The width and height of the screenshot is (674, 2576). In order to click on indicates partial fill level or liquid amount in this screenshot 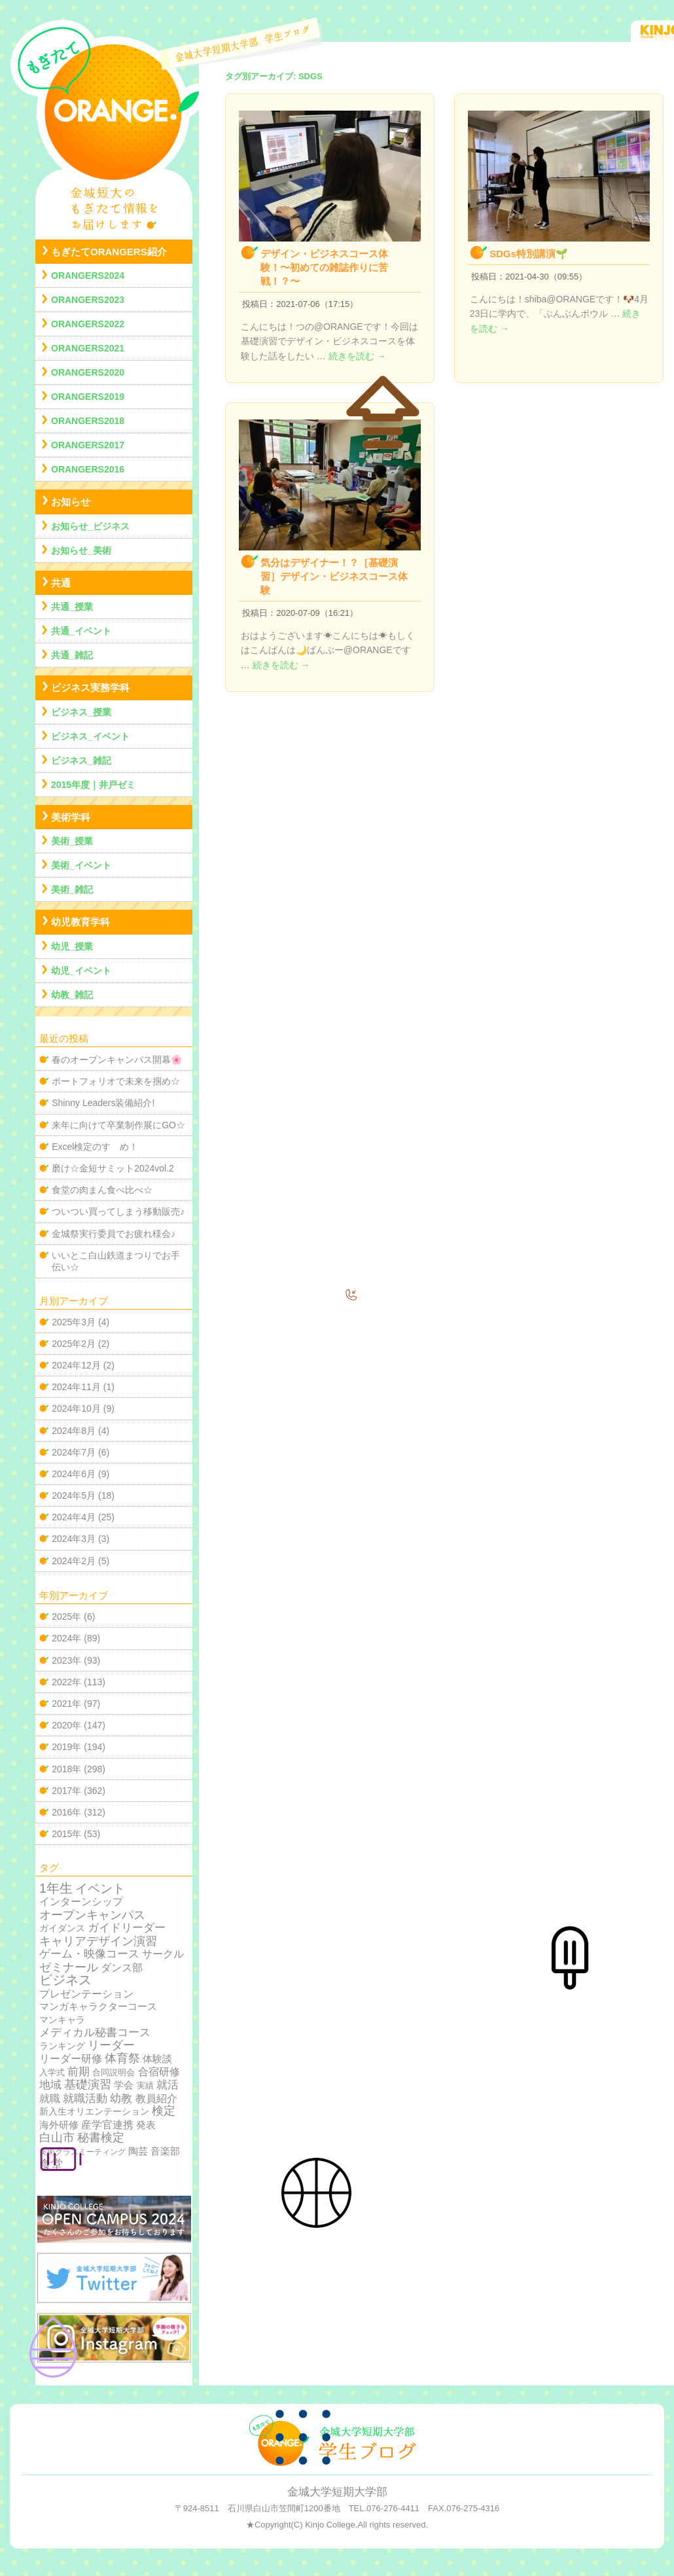, I will do `click(53, 2350)`.